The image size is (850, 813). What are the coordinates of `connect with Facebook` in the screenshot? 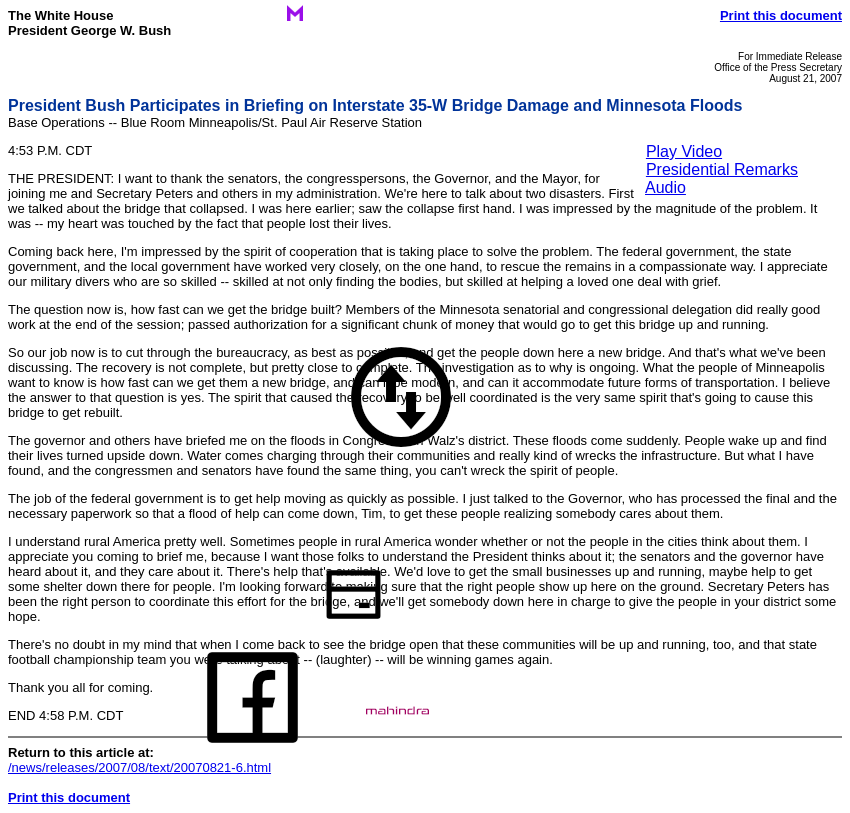 It's located at (252, 697).